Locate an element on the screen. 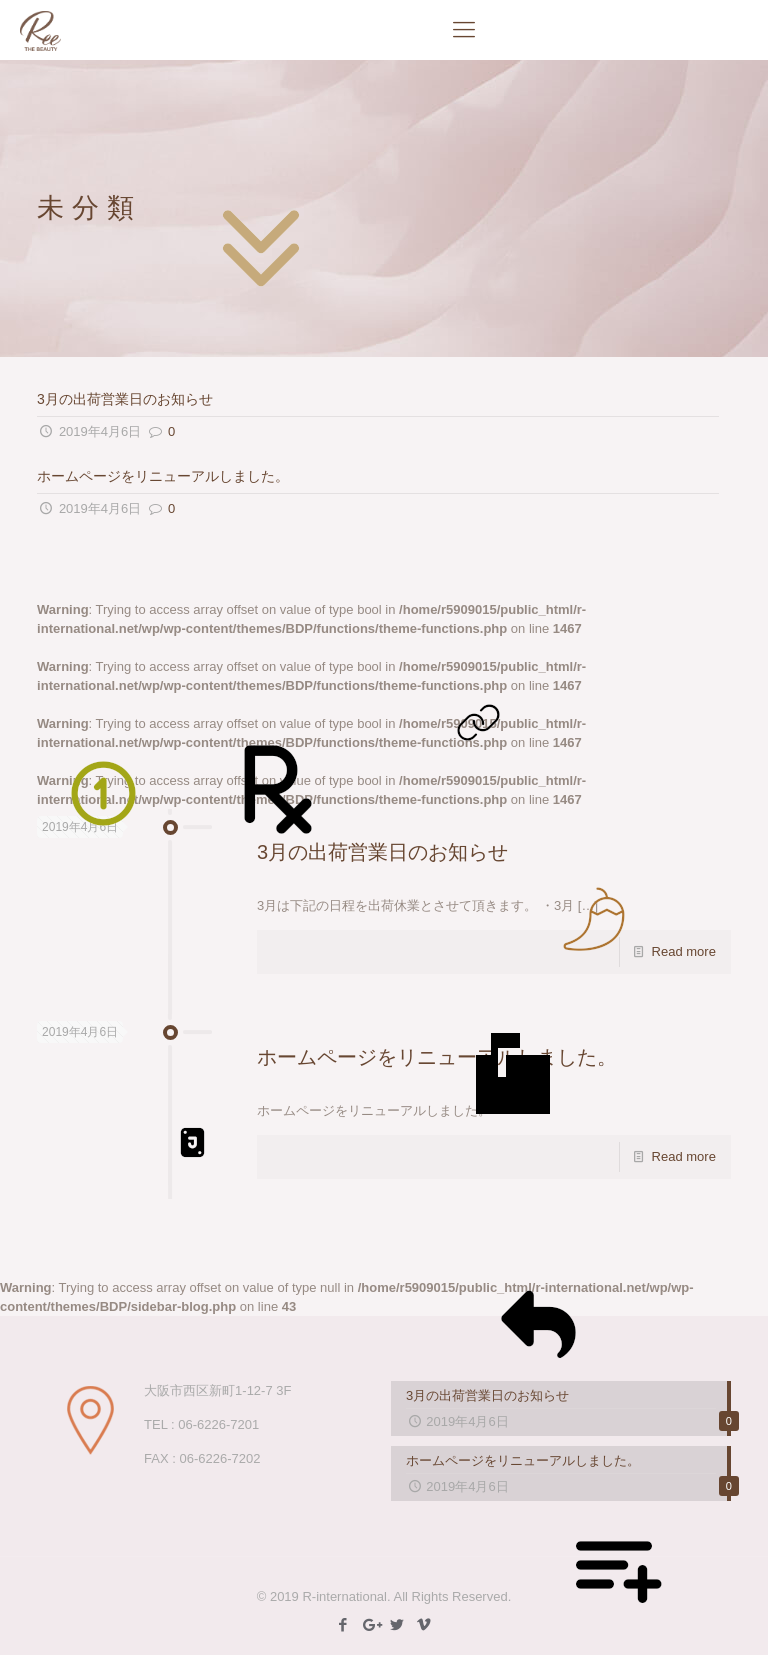 The width and height of the screenshot is (768, 1655). view prescription details is located at coordinates (274, 789).